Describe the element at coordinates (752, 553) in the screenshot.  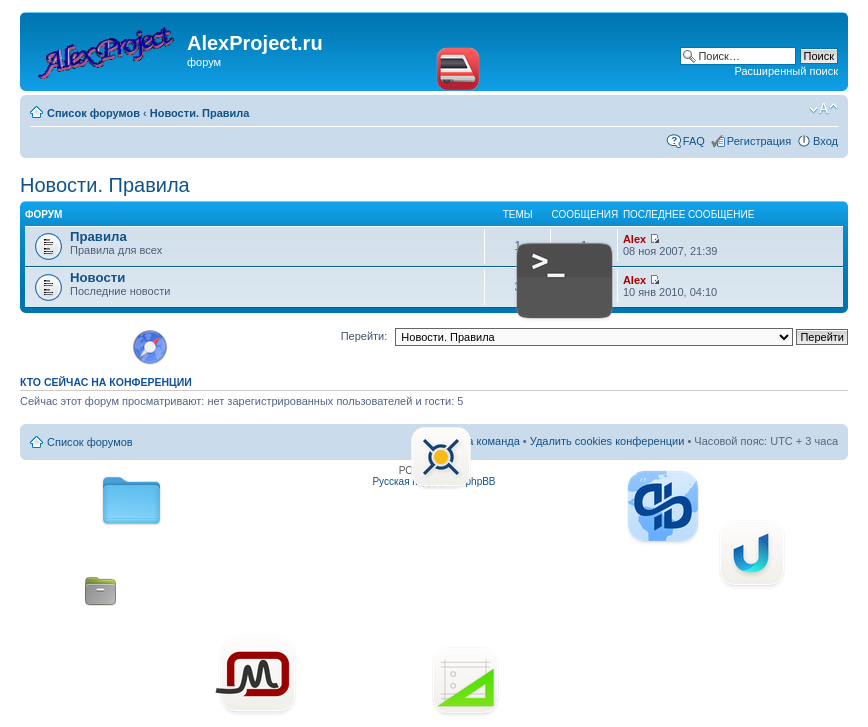
I see `launch ulauncher application` at that location.